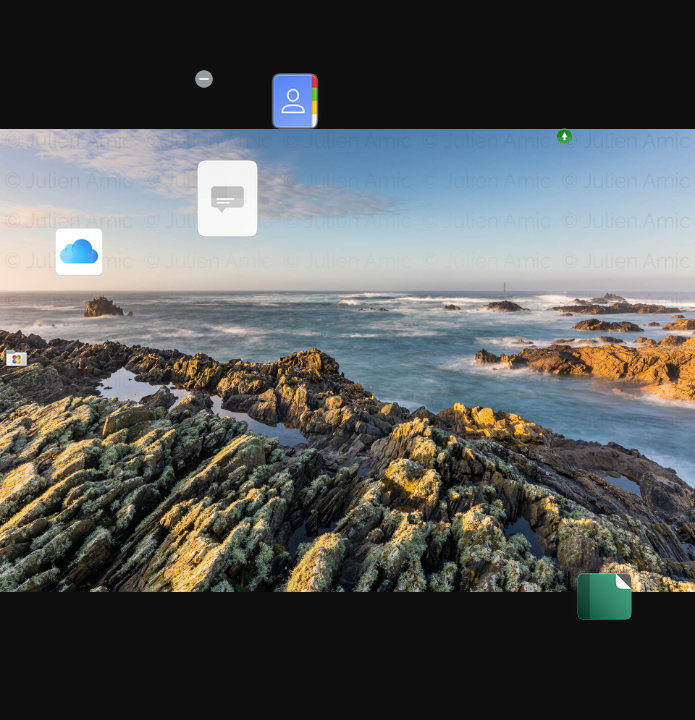 The image size is (695, 720). Describe the element at coordinates (16, 358) in the screenshot. I see `open the Eleven Forum community folder` at that location.